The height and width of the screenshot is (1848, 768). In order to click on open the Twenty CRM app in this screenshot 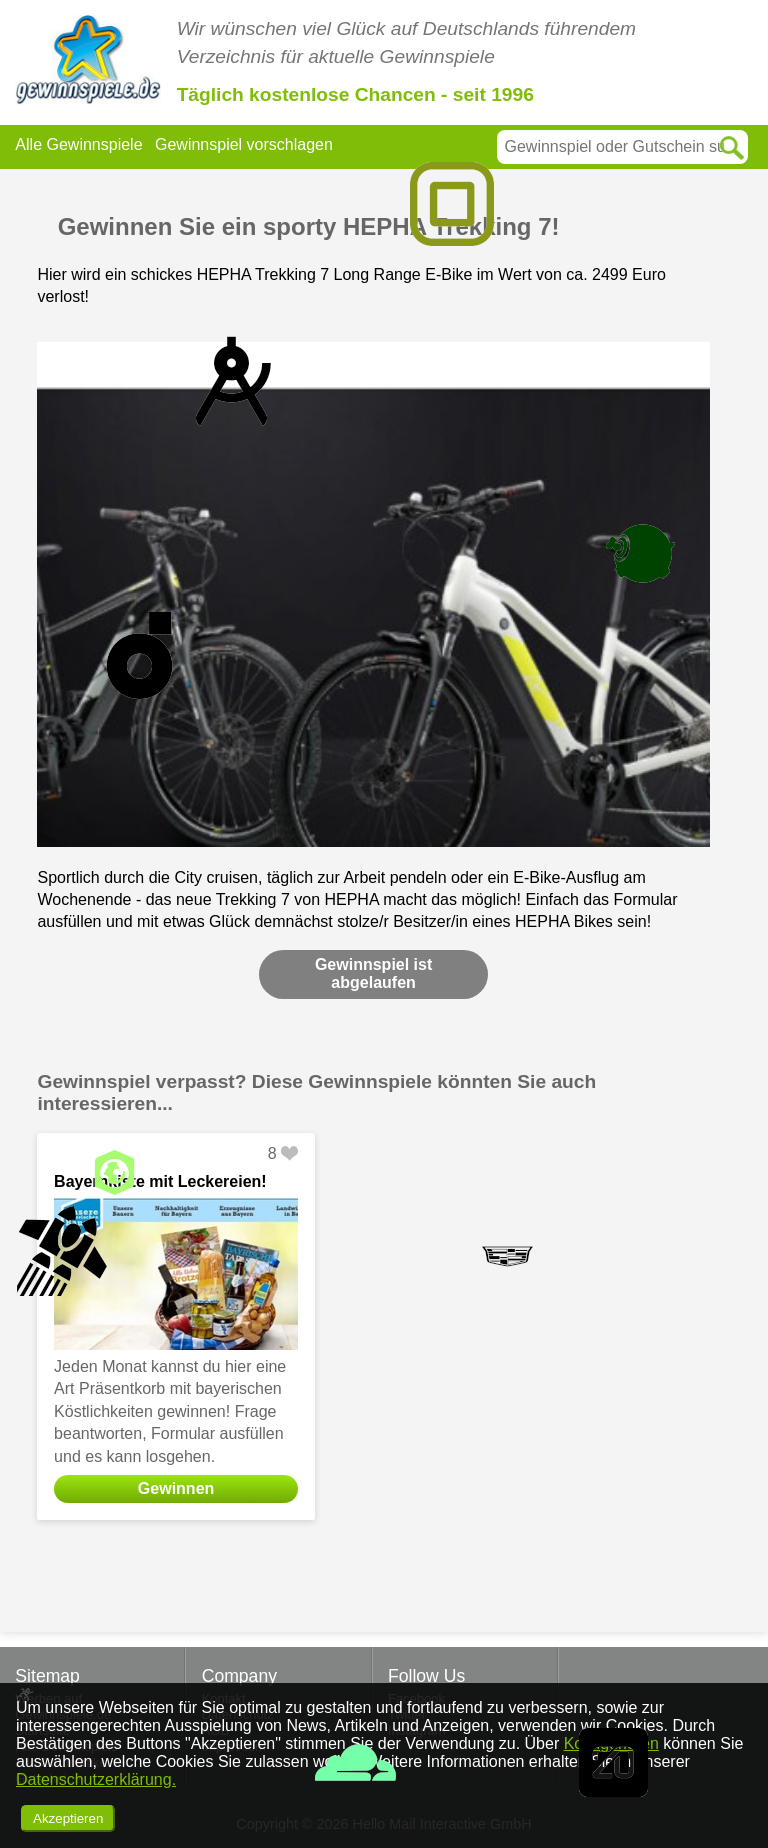, I will do `click(613, 1762)`.